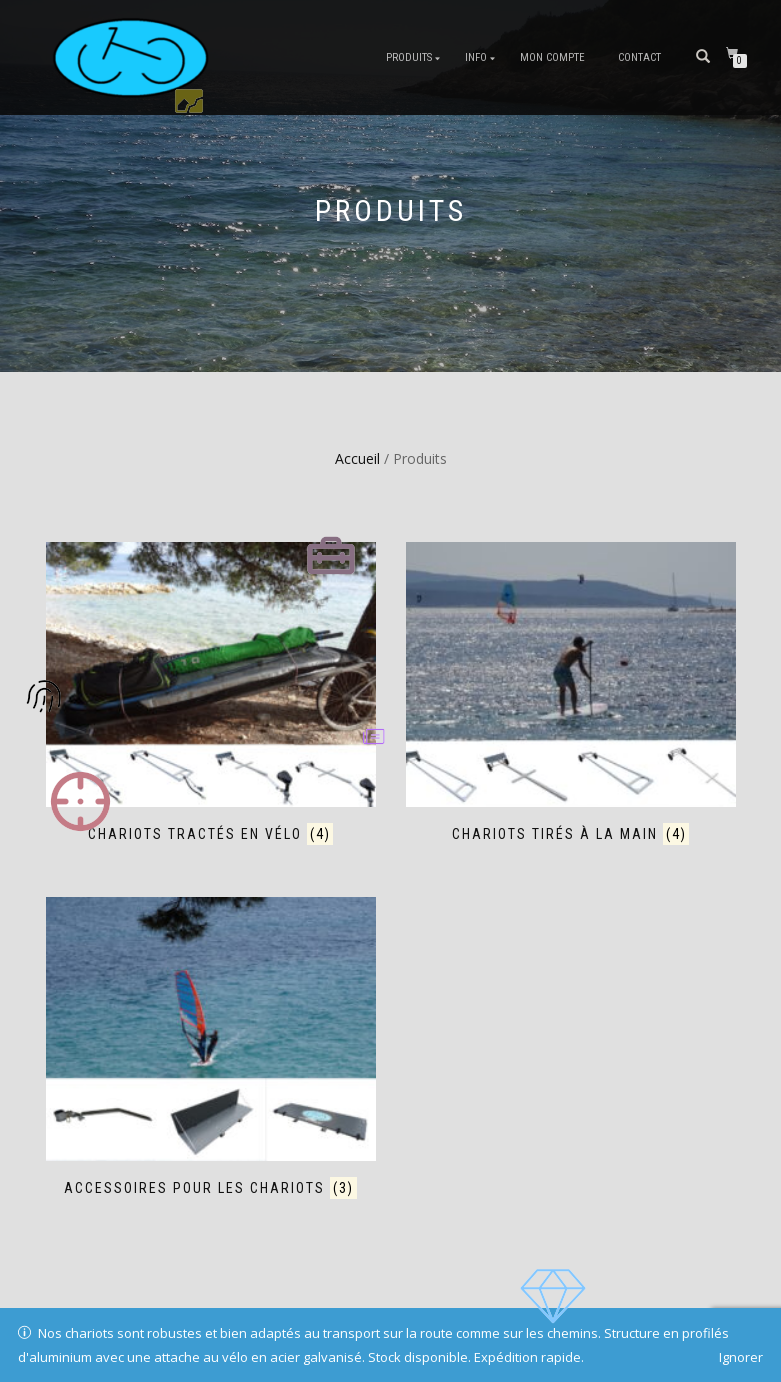 The height and width of the screenshot is (1382, 781). I want to click on authenticate with fingerprint, so click(44, 696).